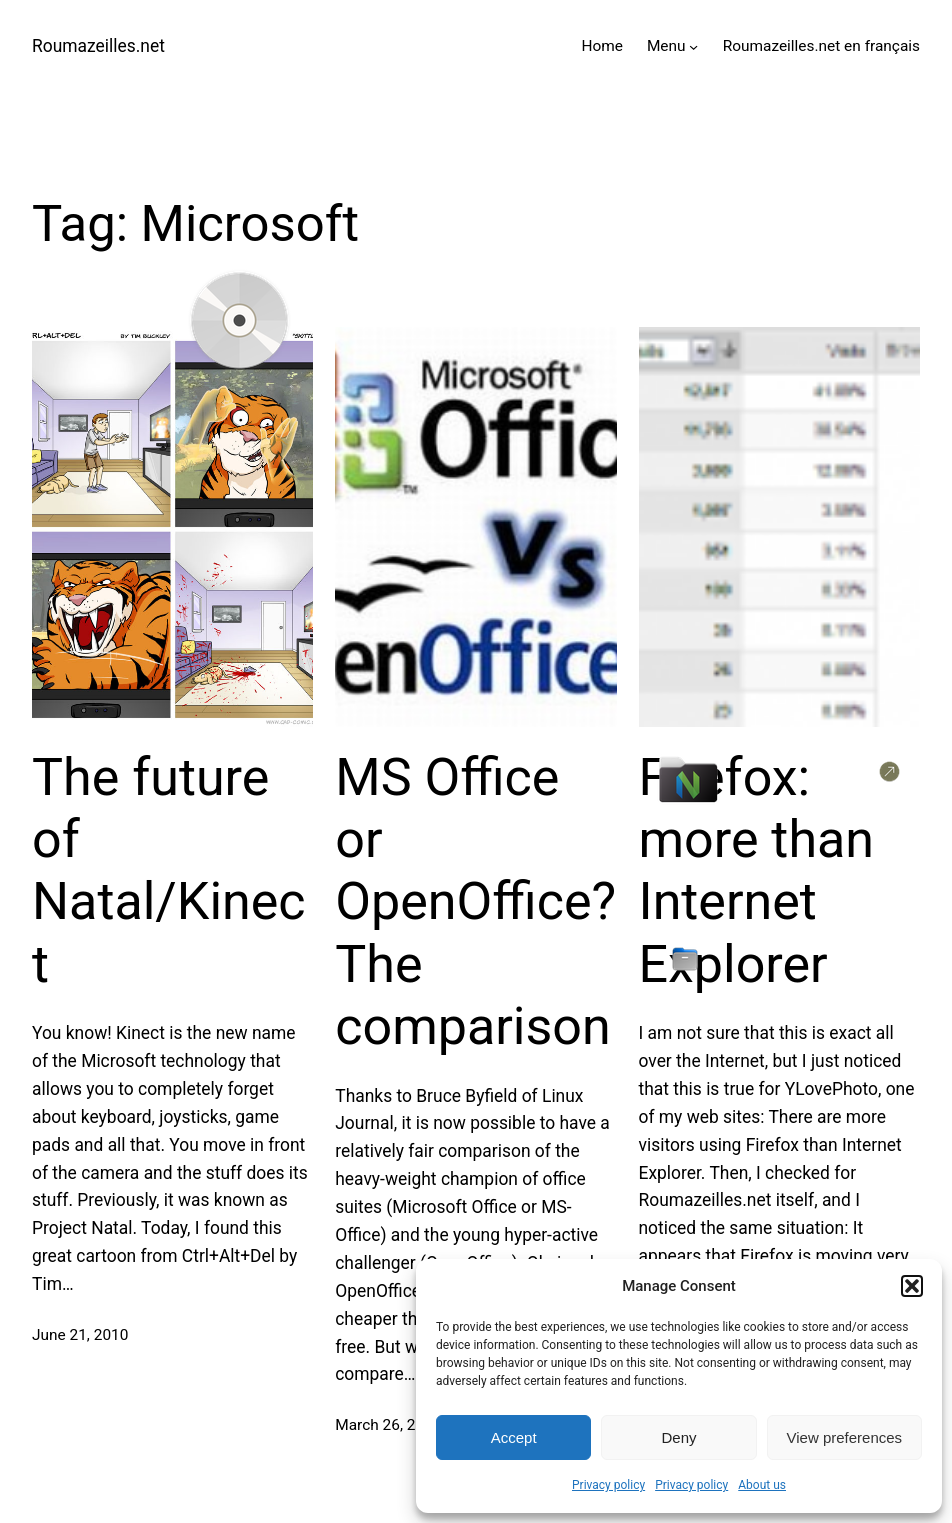 Image resolution: width=952 pixels, height=1523 pixels. I want to click on open the files application, so click(685, 959).